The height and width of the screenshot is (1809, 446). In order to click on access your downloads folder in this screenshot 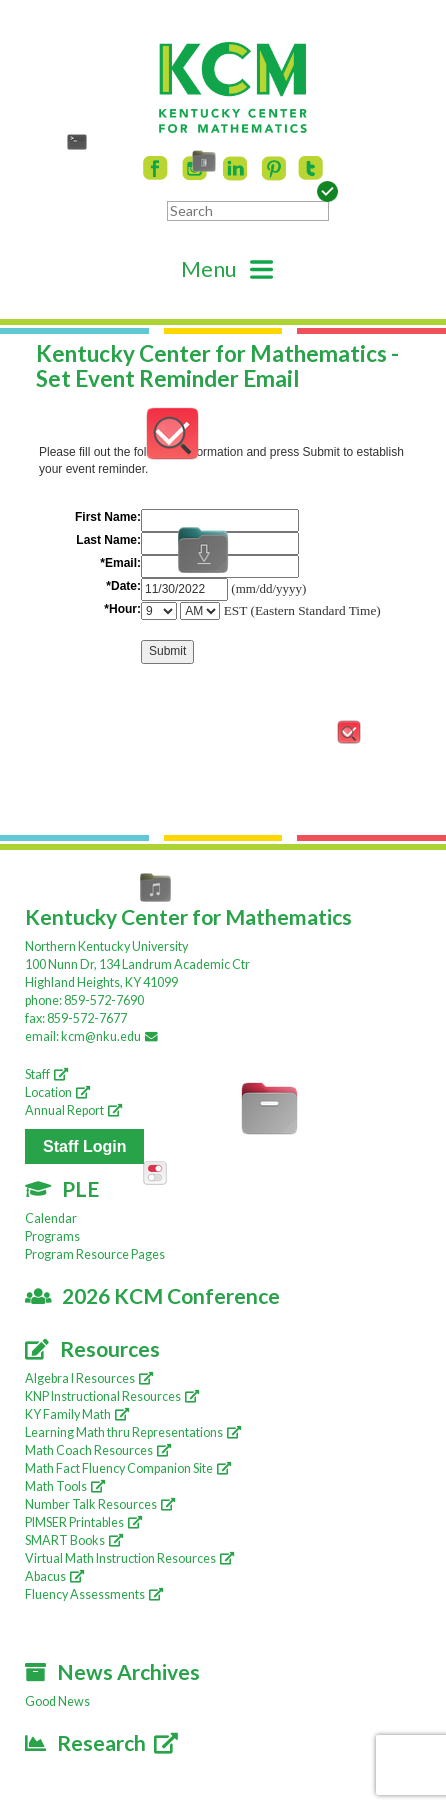, I will do `click(203, 550)`.